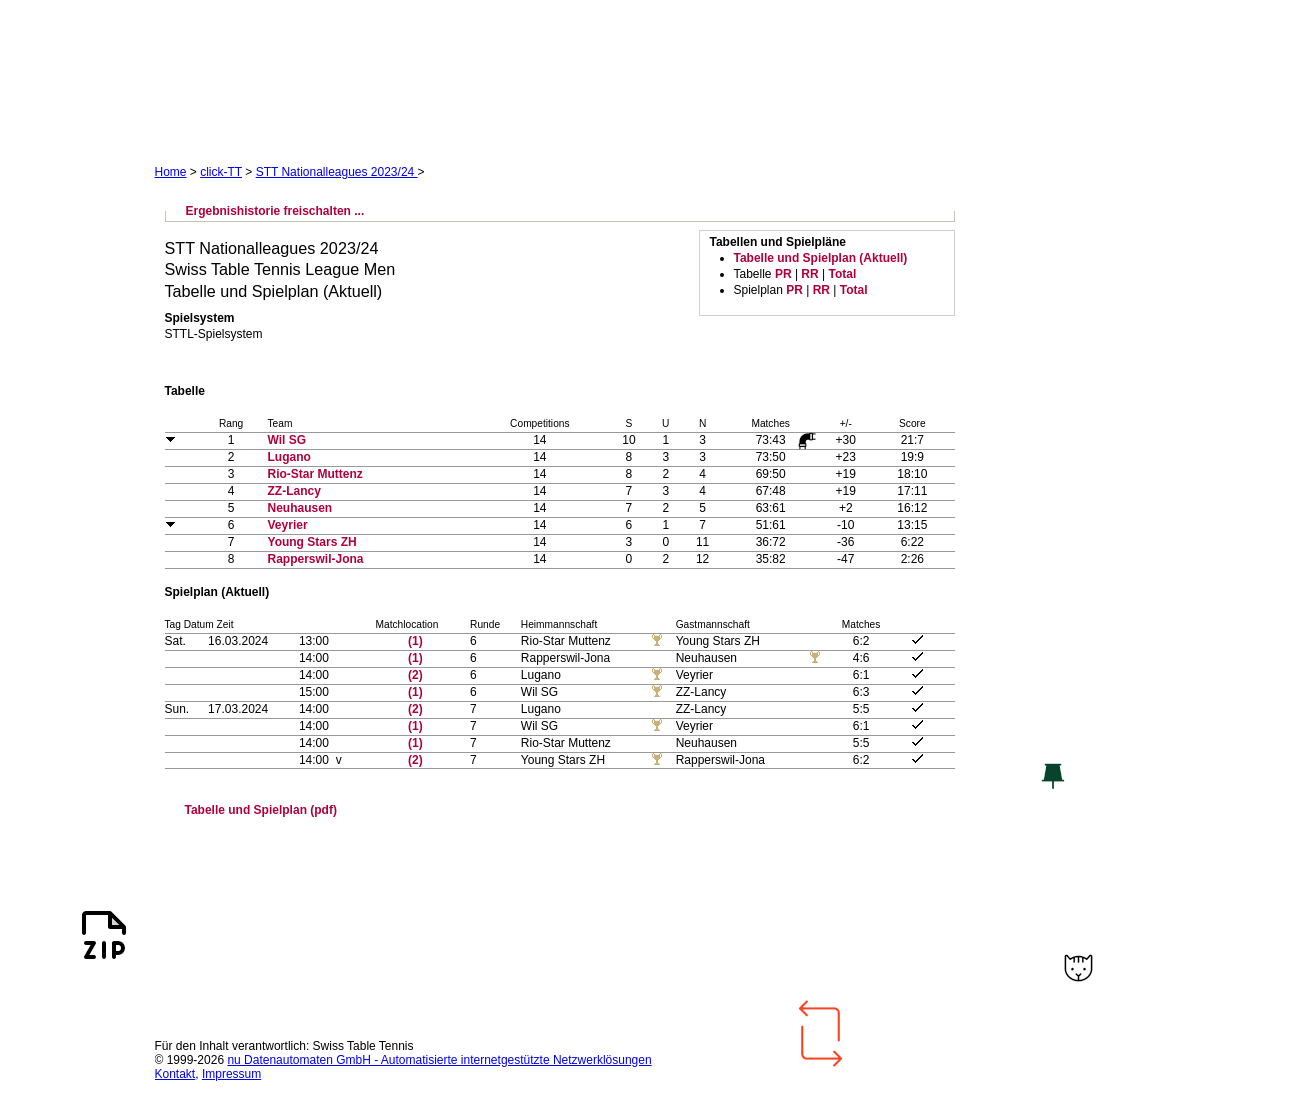  What do you see at coordinates (820, 1033) in the screenshot?
I see `rotate device orientation` at bounding box center [820, 1033].